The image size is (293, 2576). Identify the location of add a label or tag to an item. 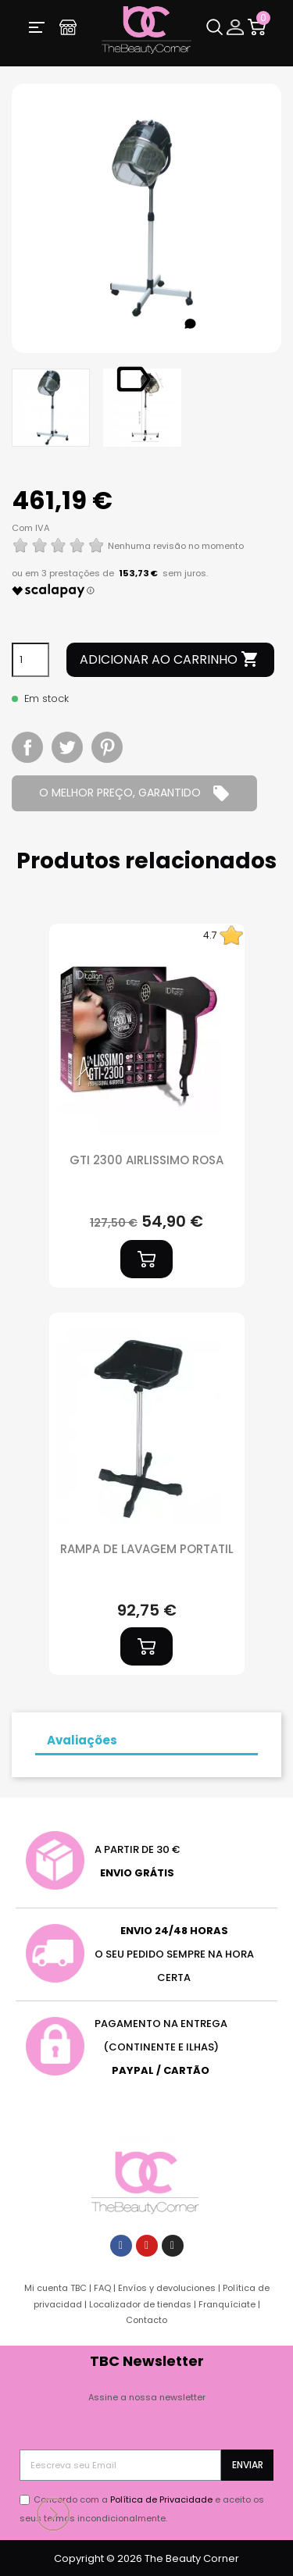
(133, 379).